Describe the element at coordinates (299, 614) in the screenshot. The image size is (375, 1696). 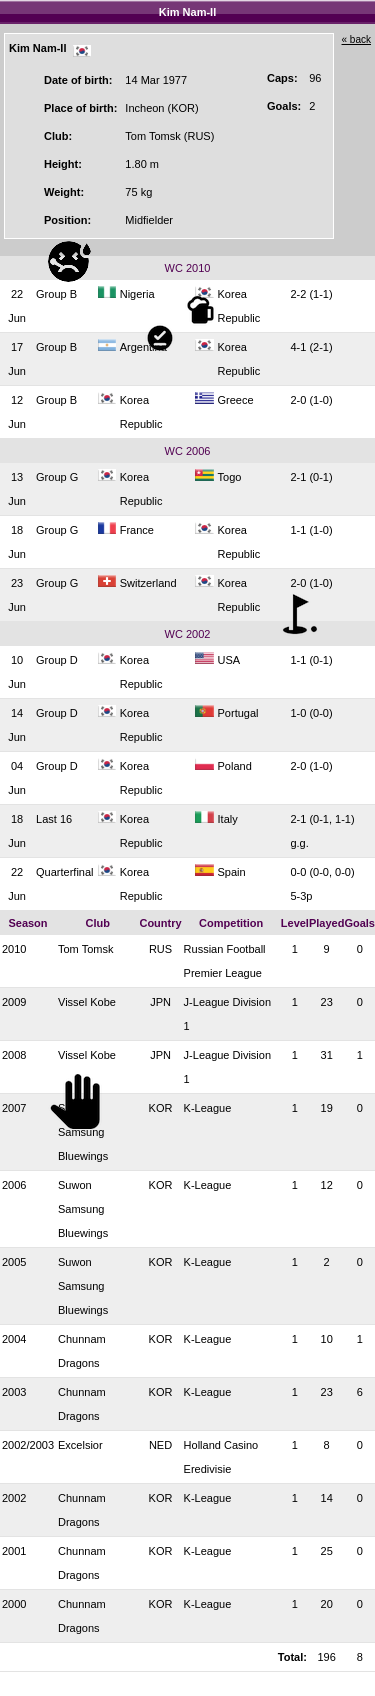
I see `view nearby golf courses` at that location.